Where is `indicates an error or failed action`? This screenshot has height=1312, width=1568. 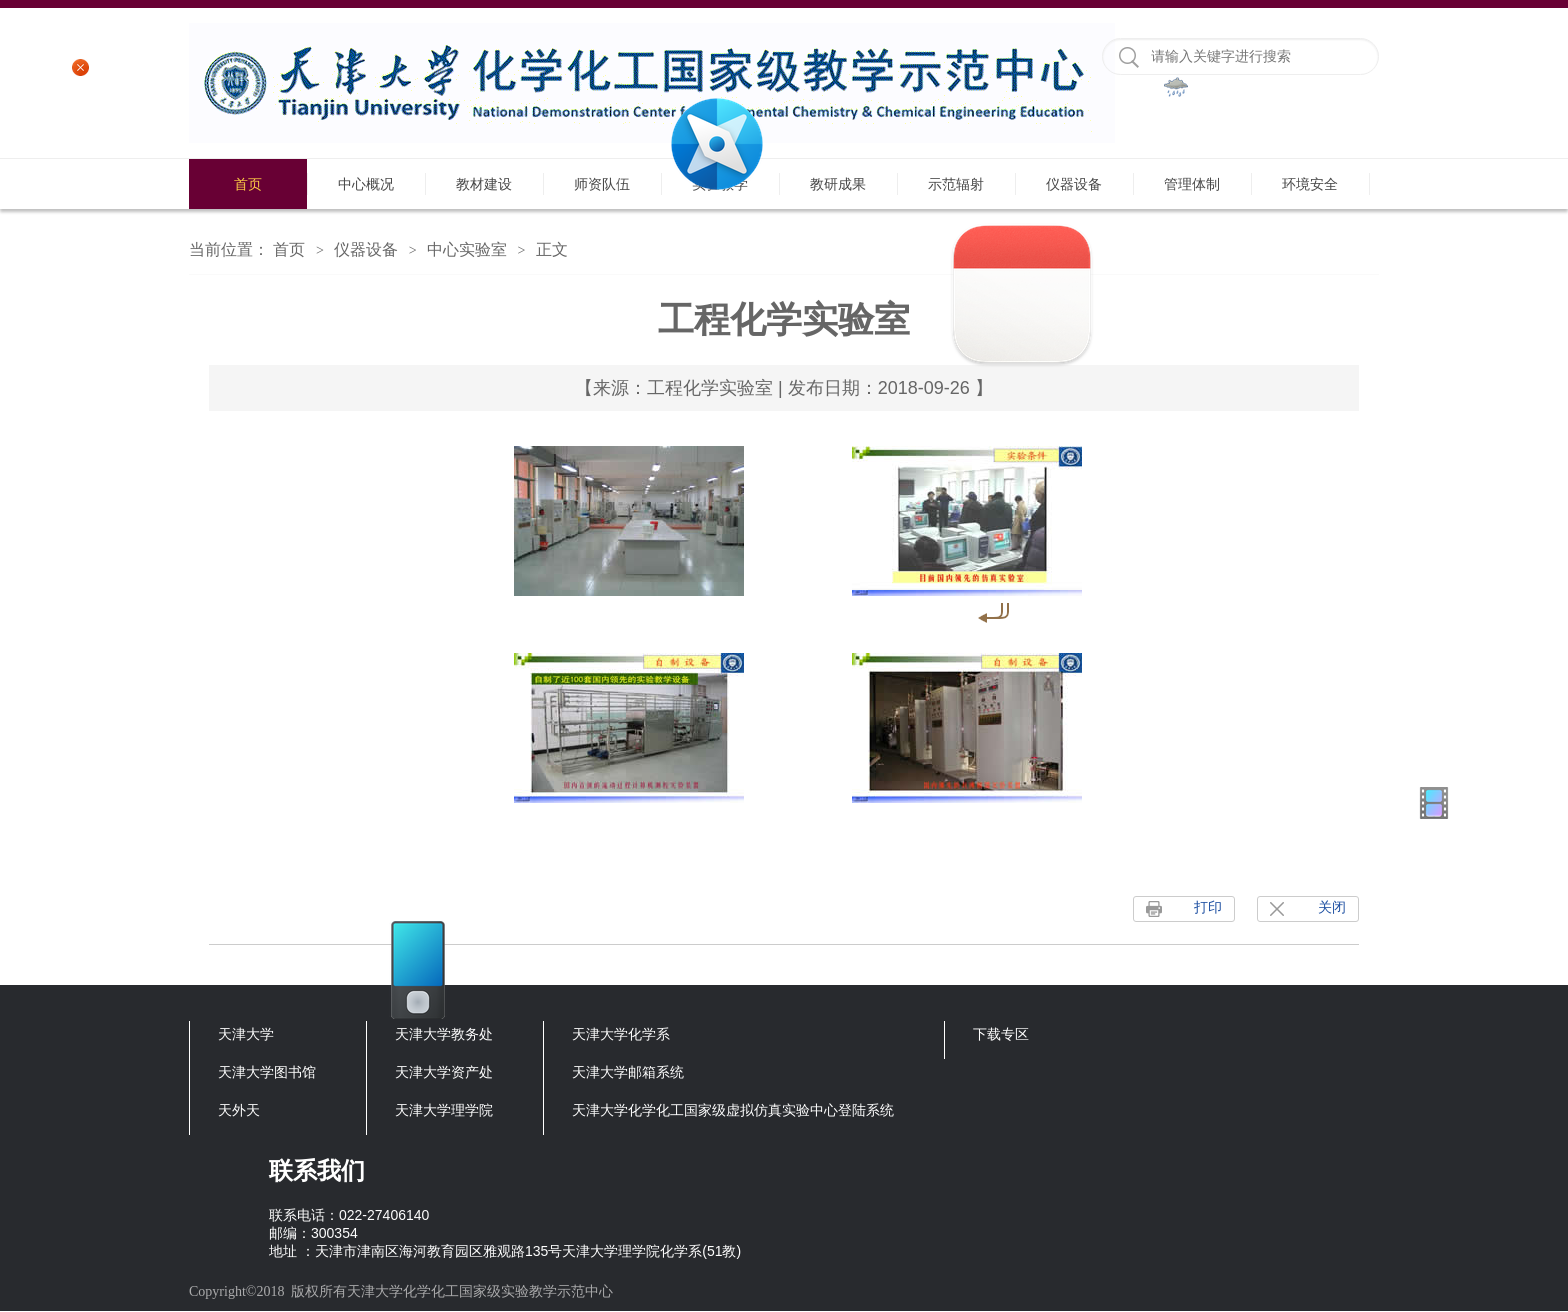
indicates an error or failed action is located at coordinates (80, 67).